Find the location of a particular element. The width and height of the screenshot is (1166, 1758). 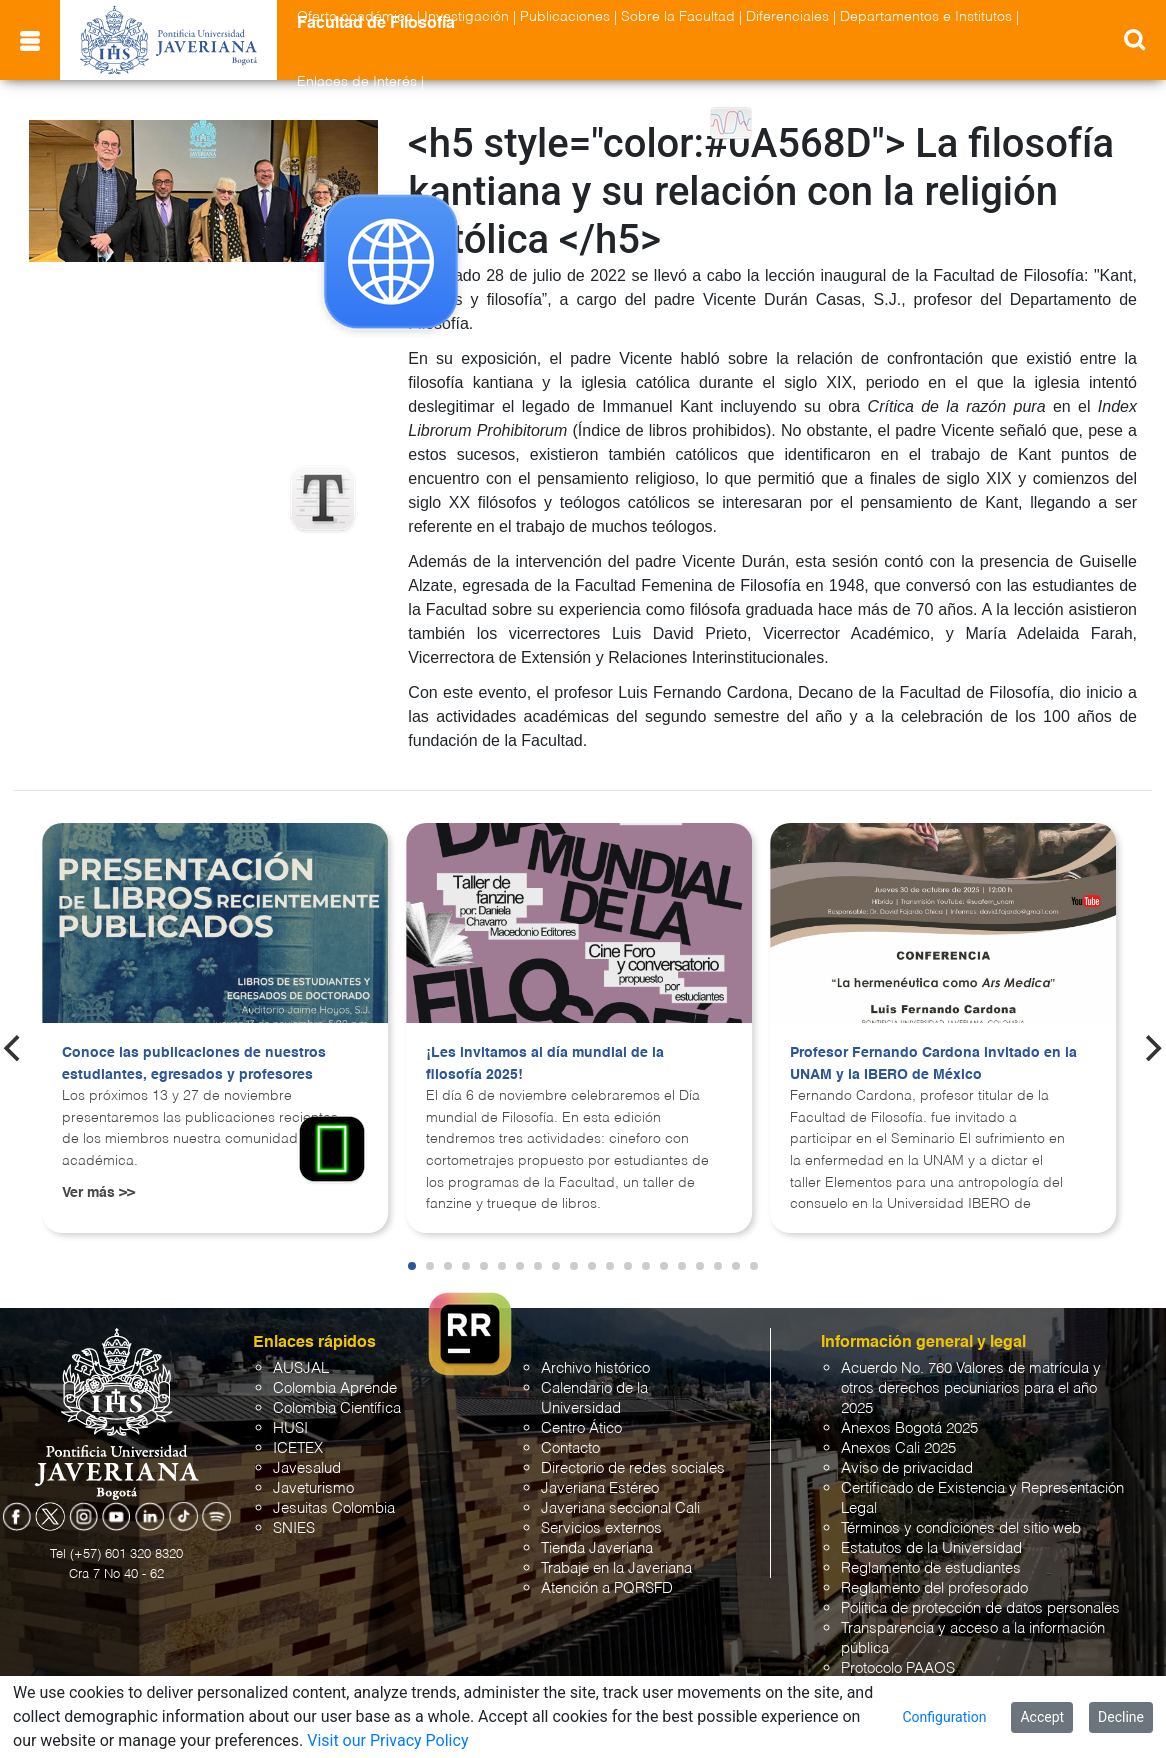

launch rustrover IDE is located at coordinates (470, 1334).